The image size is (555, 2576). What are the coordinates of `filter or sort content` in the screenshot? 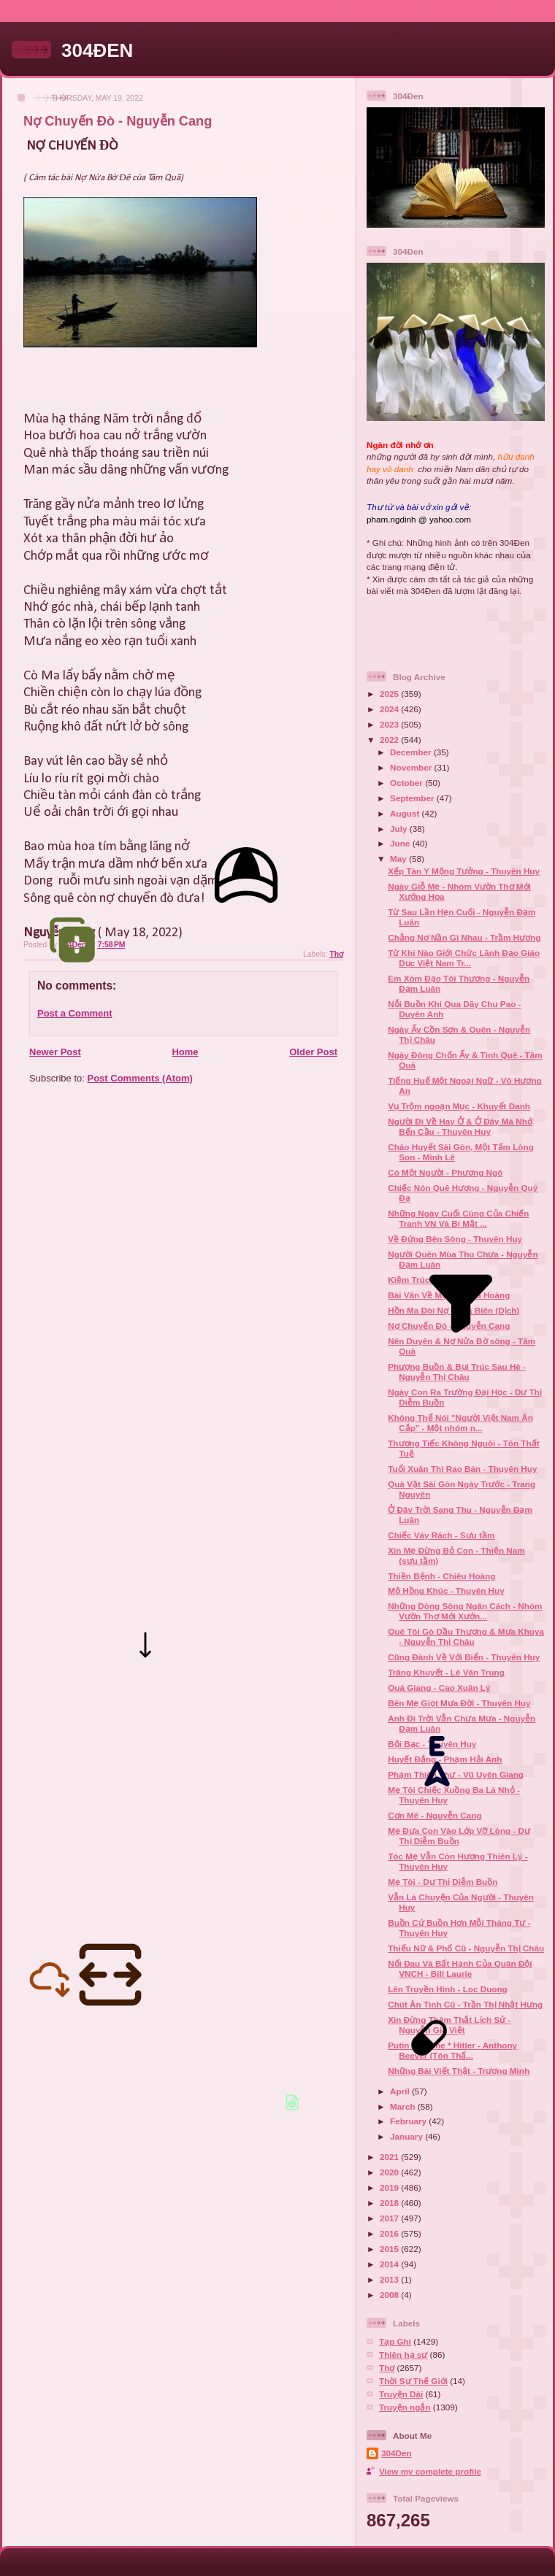 It's located at (461, 1301).